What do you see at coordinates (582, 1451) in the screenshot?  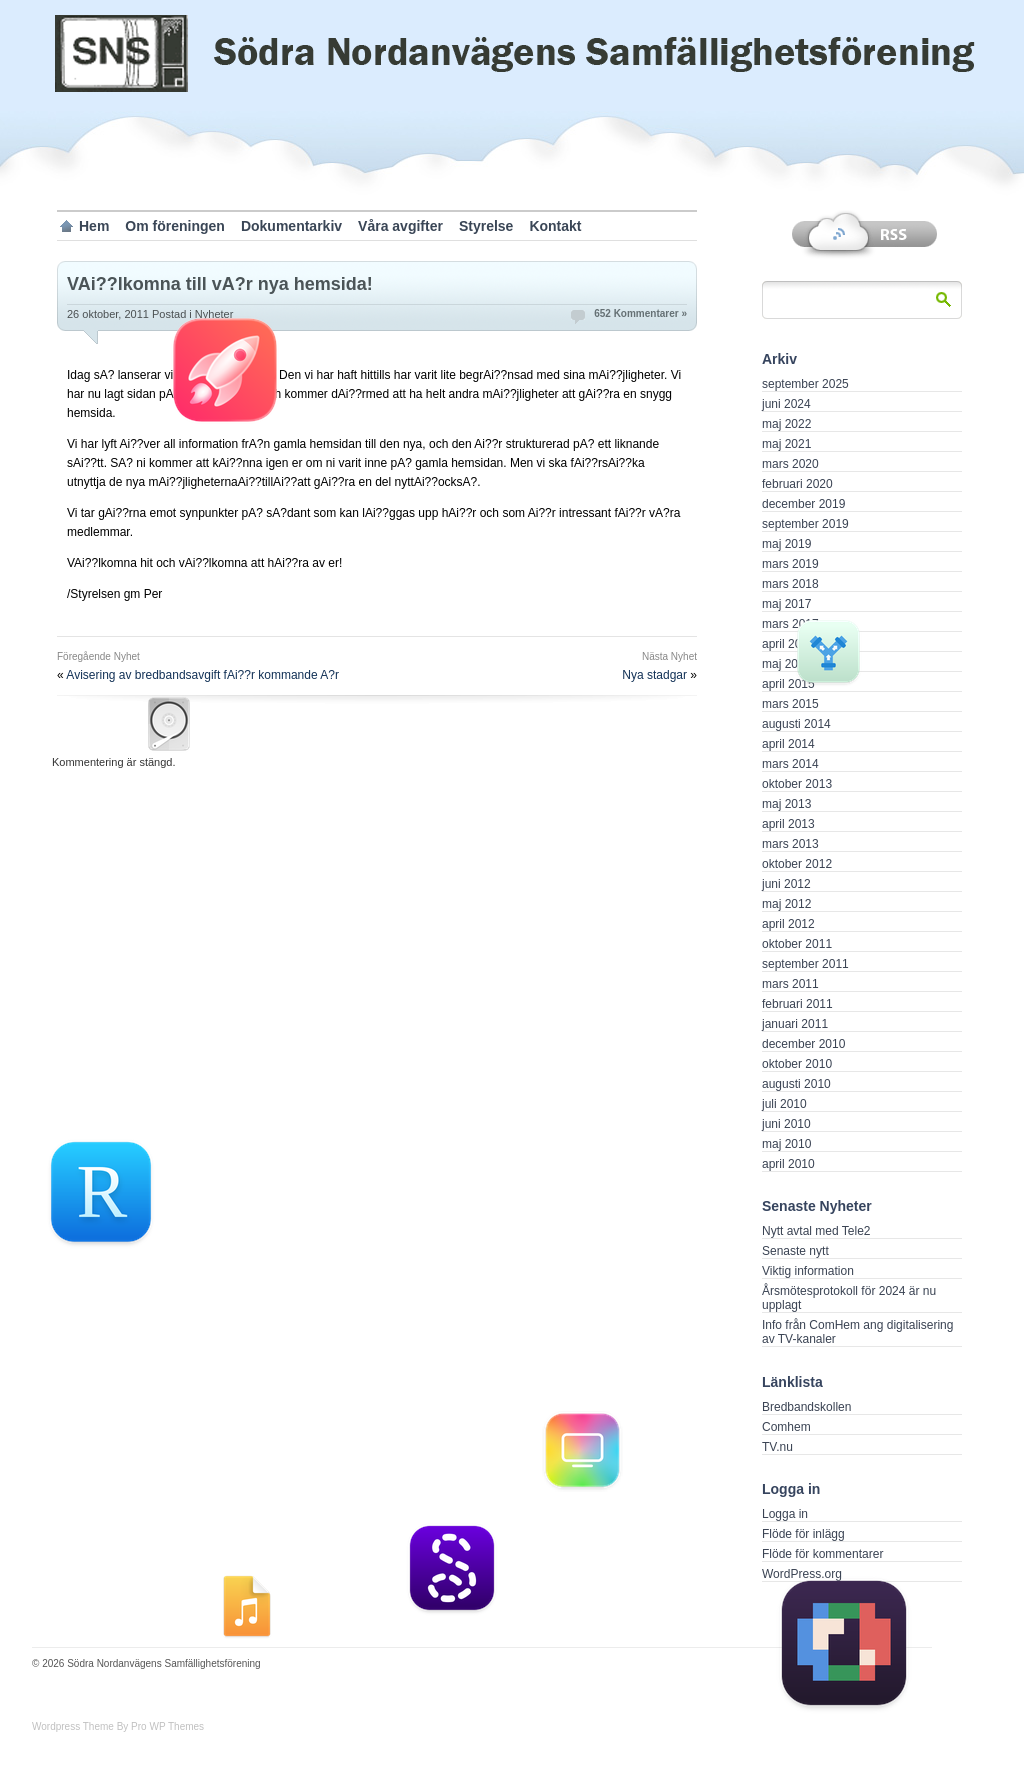 I see `open display color preferences` at bounding box center [582, 1451].